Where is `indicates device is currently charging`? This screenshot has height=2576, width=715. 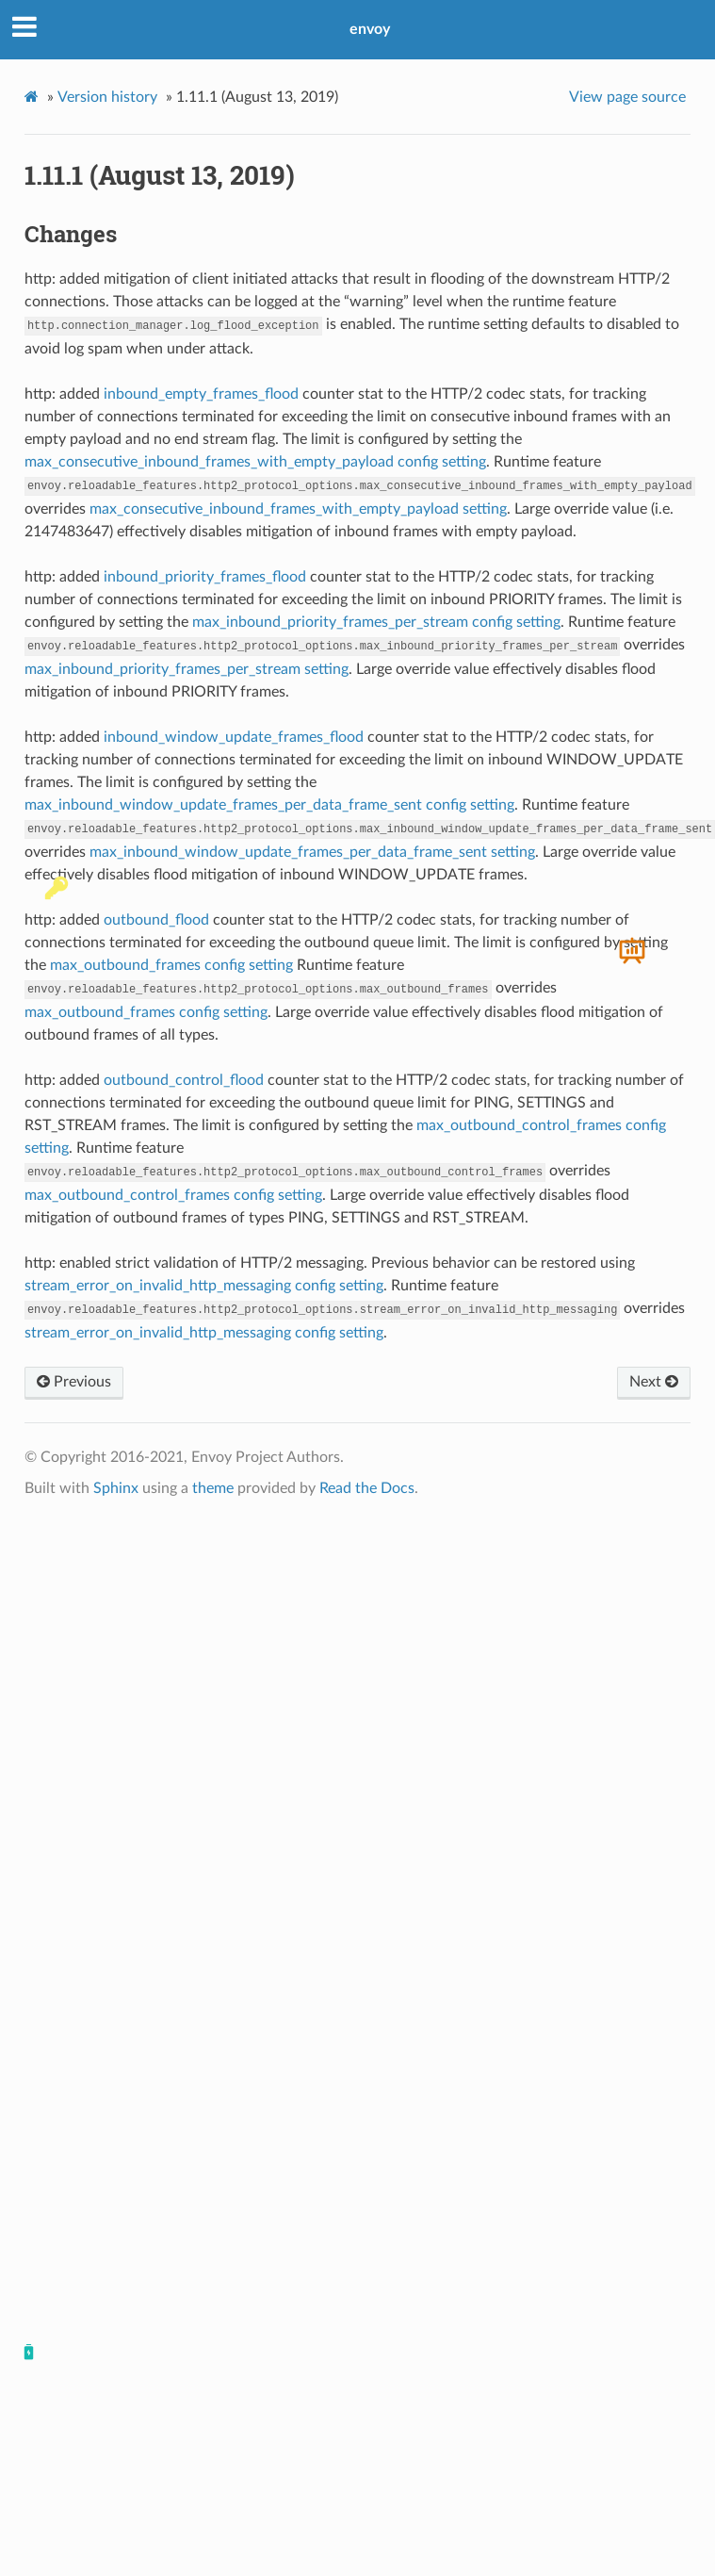 indicates device is currently charging is located at coordinates (28, 2352).